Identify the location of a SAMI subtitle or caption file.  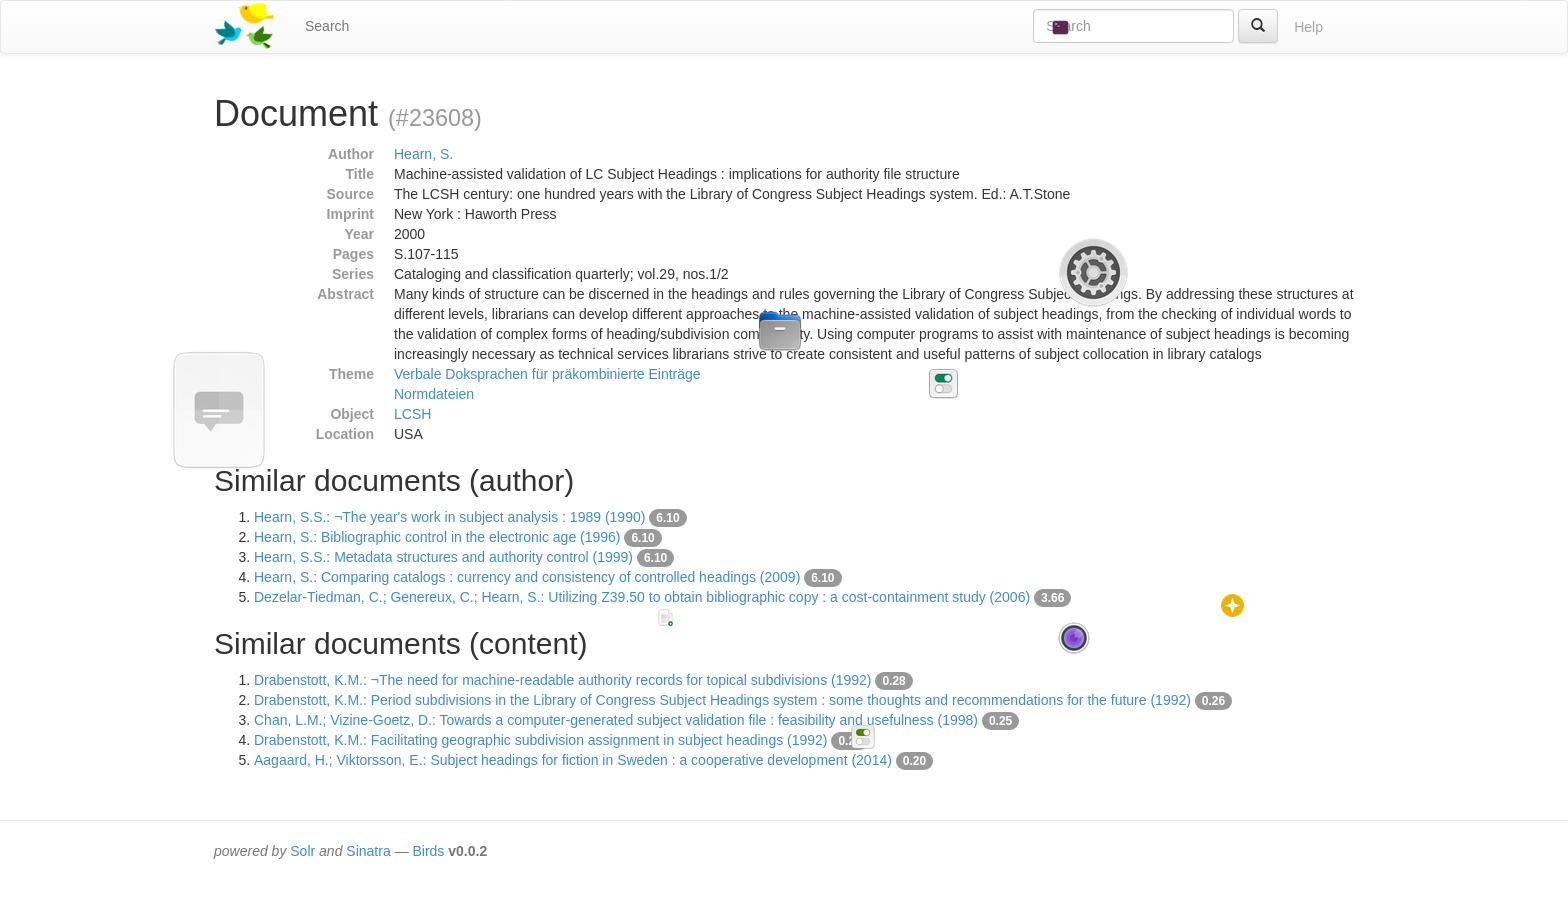
(219, 410).